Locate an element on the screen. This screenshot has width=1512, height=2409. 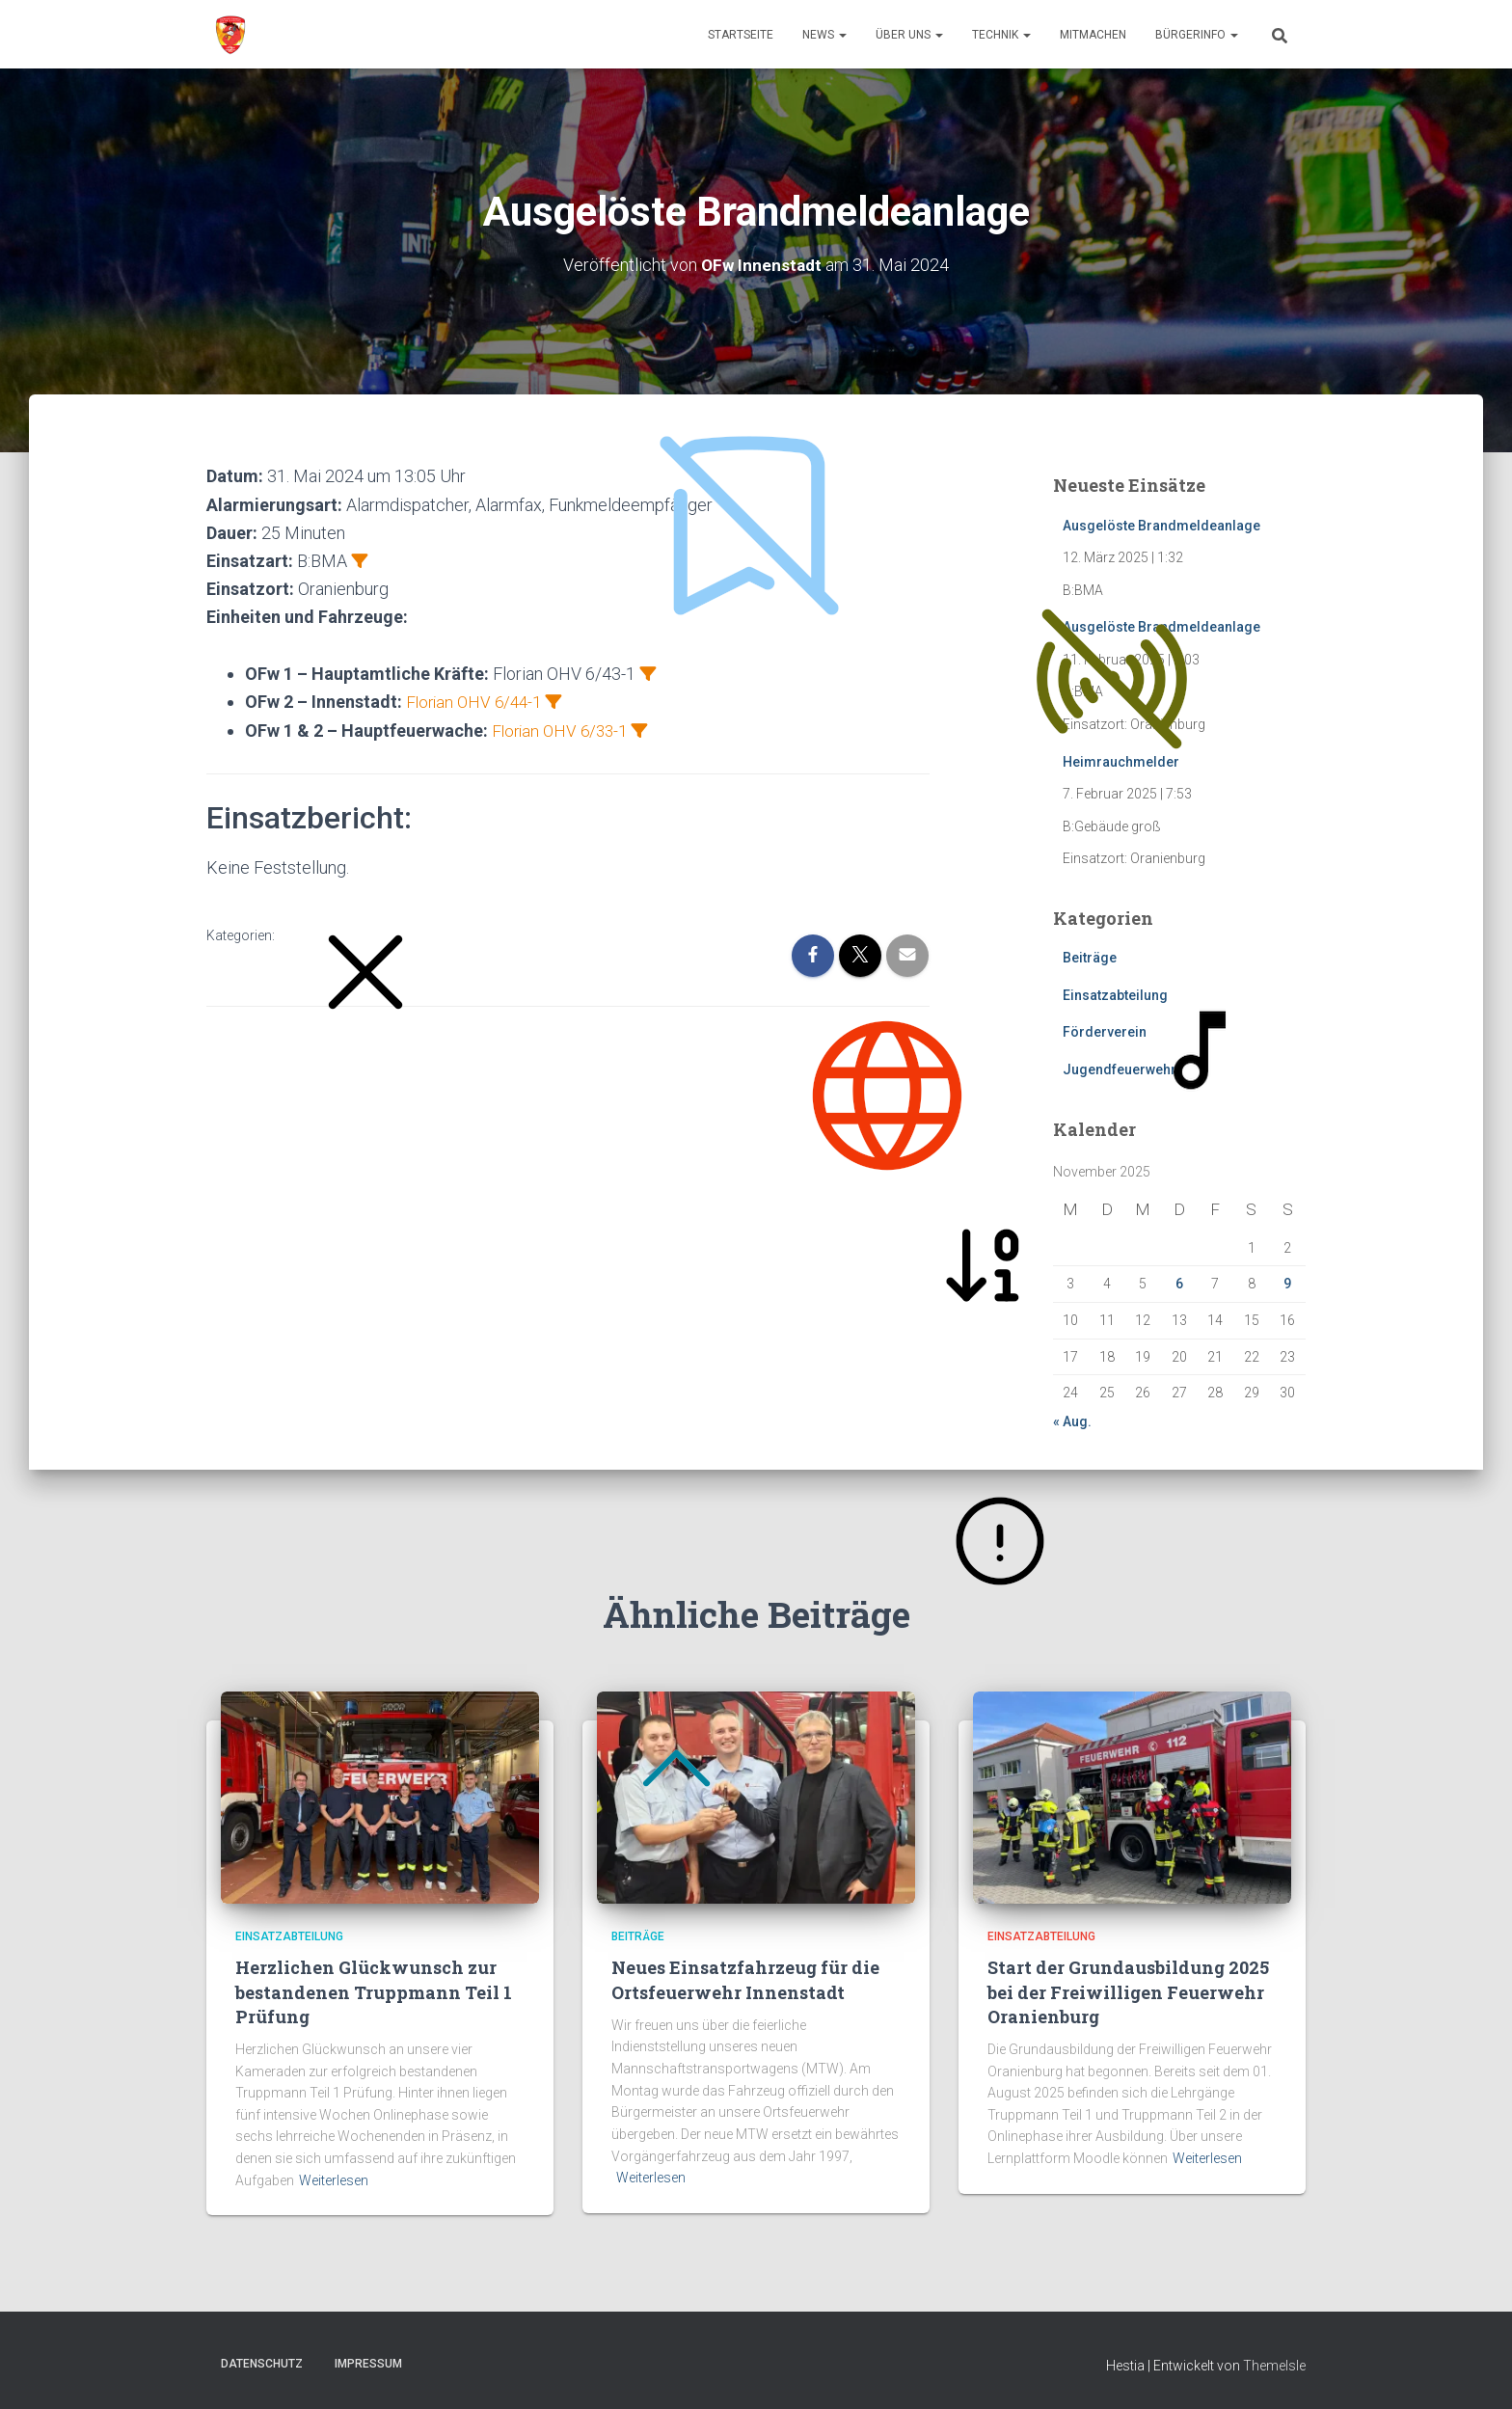
close a dialog or modal is located at coordinates (365, 972).